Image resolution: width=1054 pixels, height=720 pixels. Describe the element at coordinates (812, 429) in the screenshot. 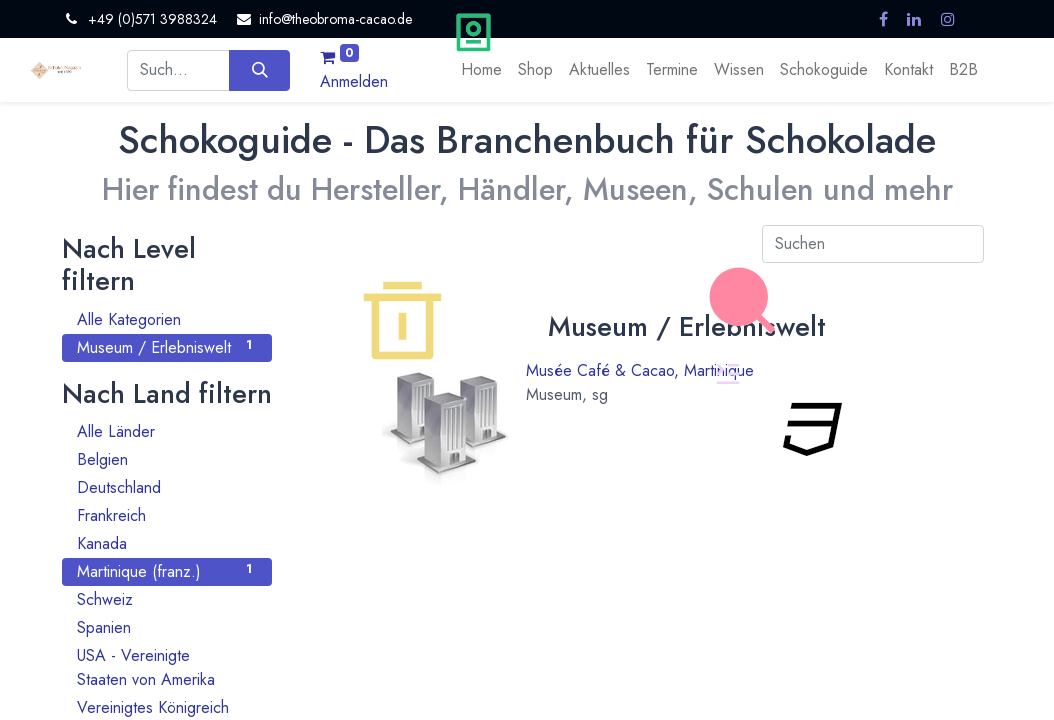

I see `indicates CSS3 styling or stylesheet` at that location.